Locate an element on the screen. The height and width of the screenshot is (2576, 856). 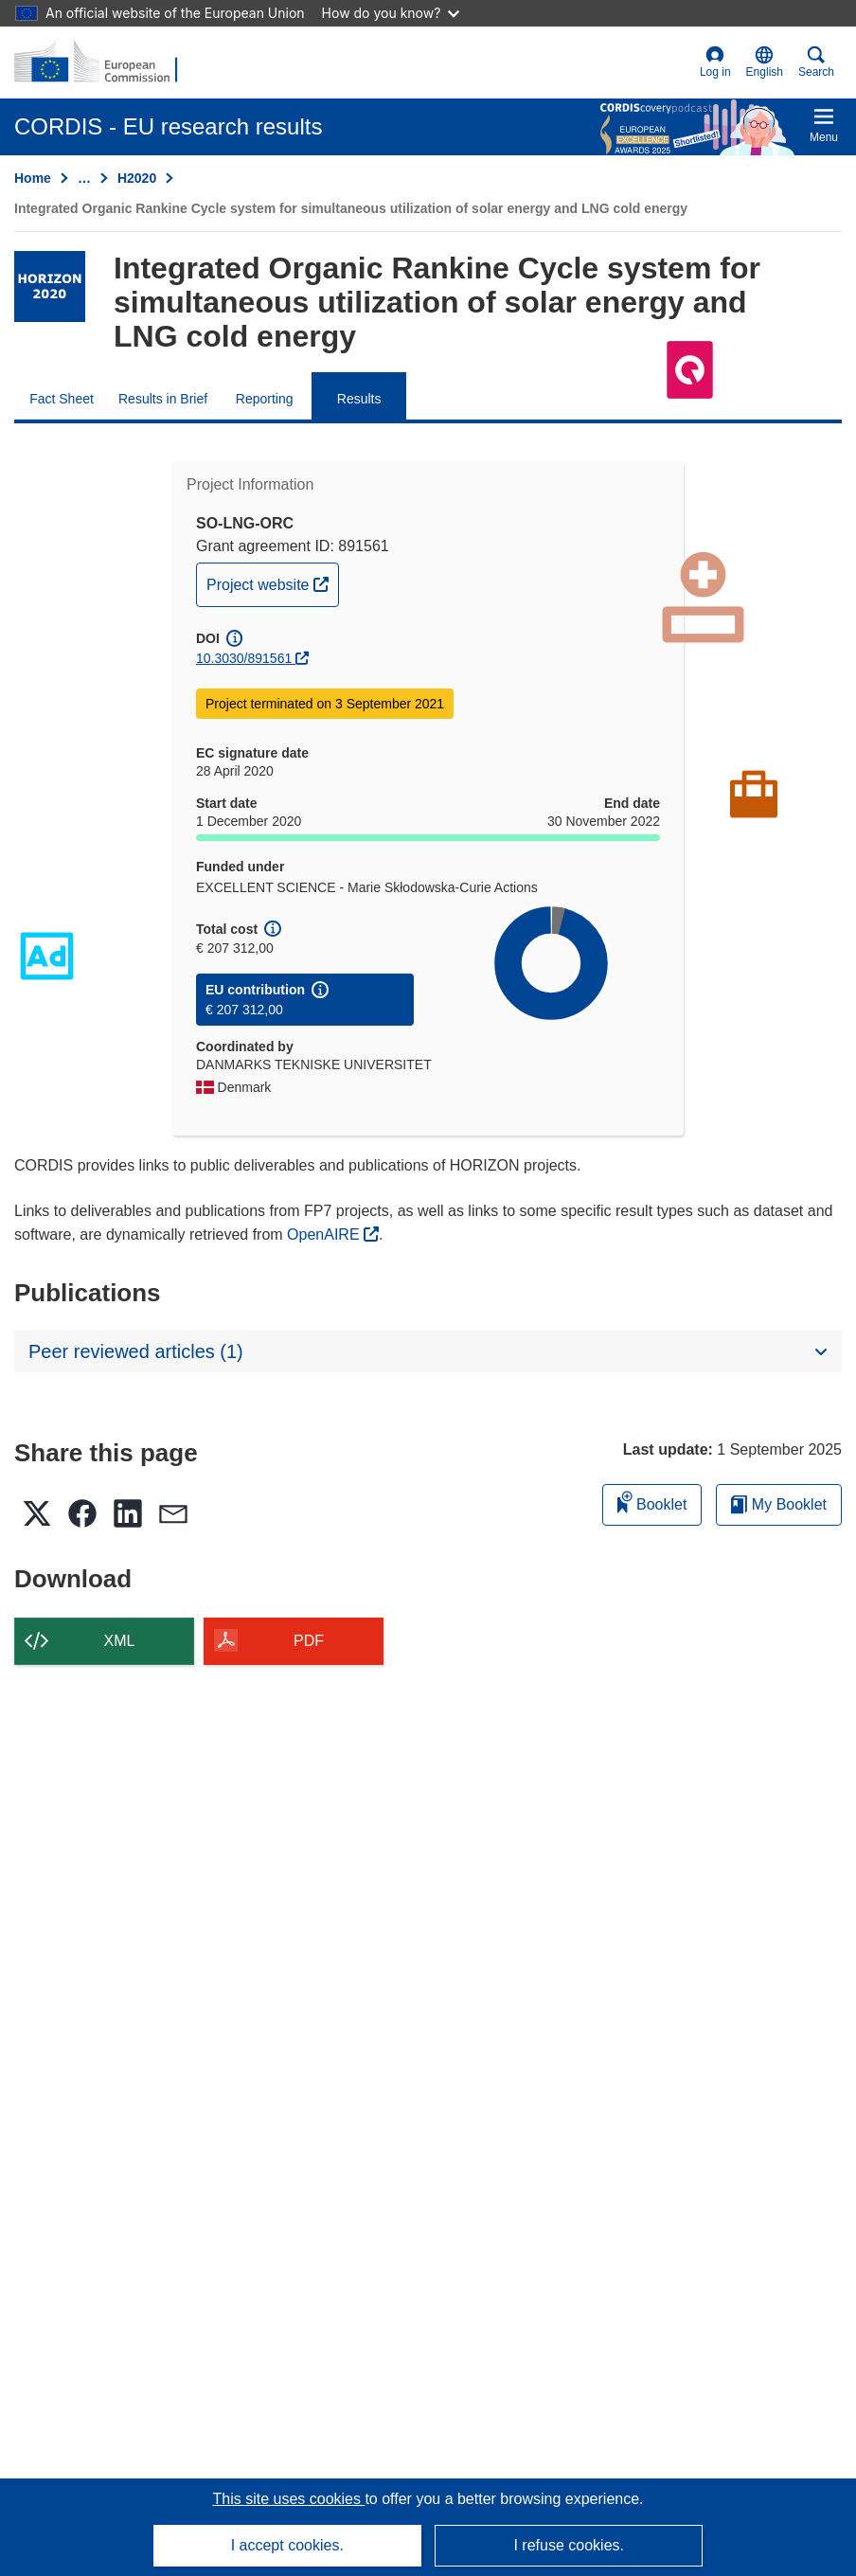
indicates sponsored or promotional content is located at coordinates (46, 956).